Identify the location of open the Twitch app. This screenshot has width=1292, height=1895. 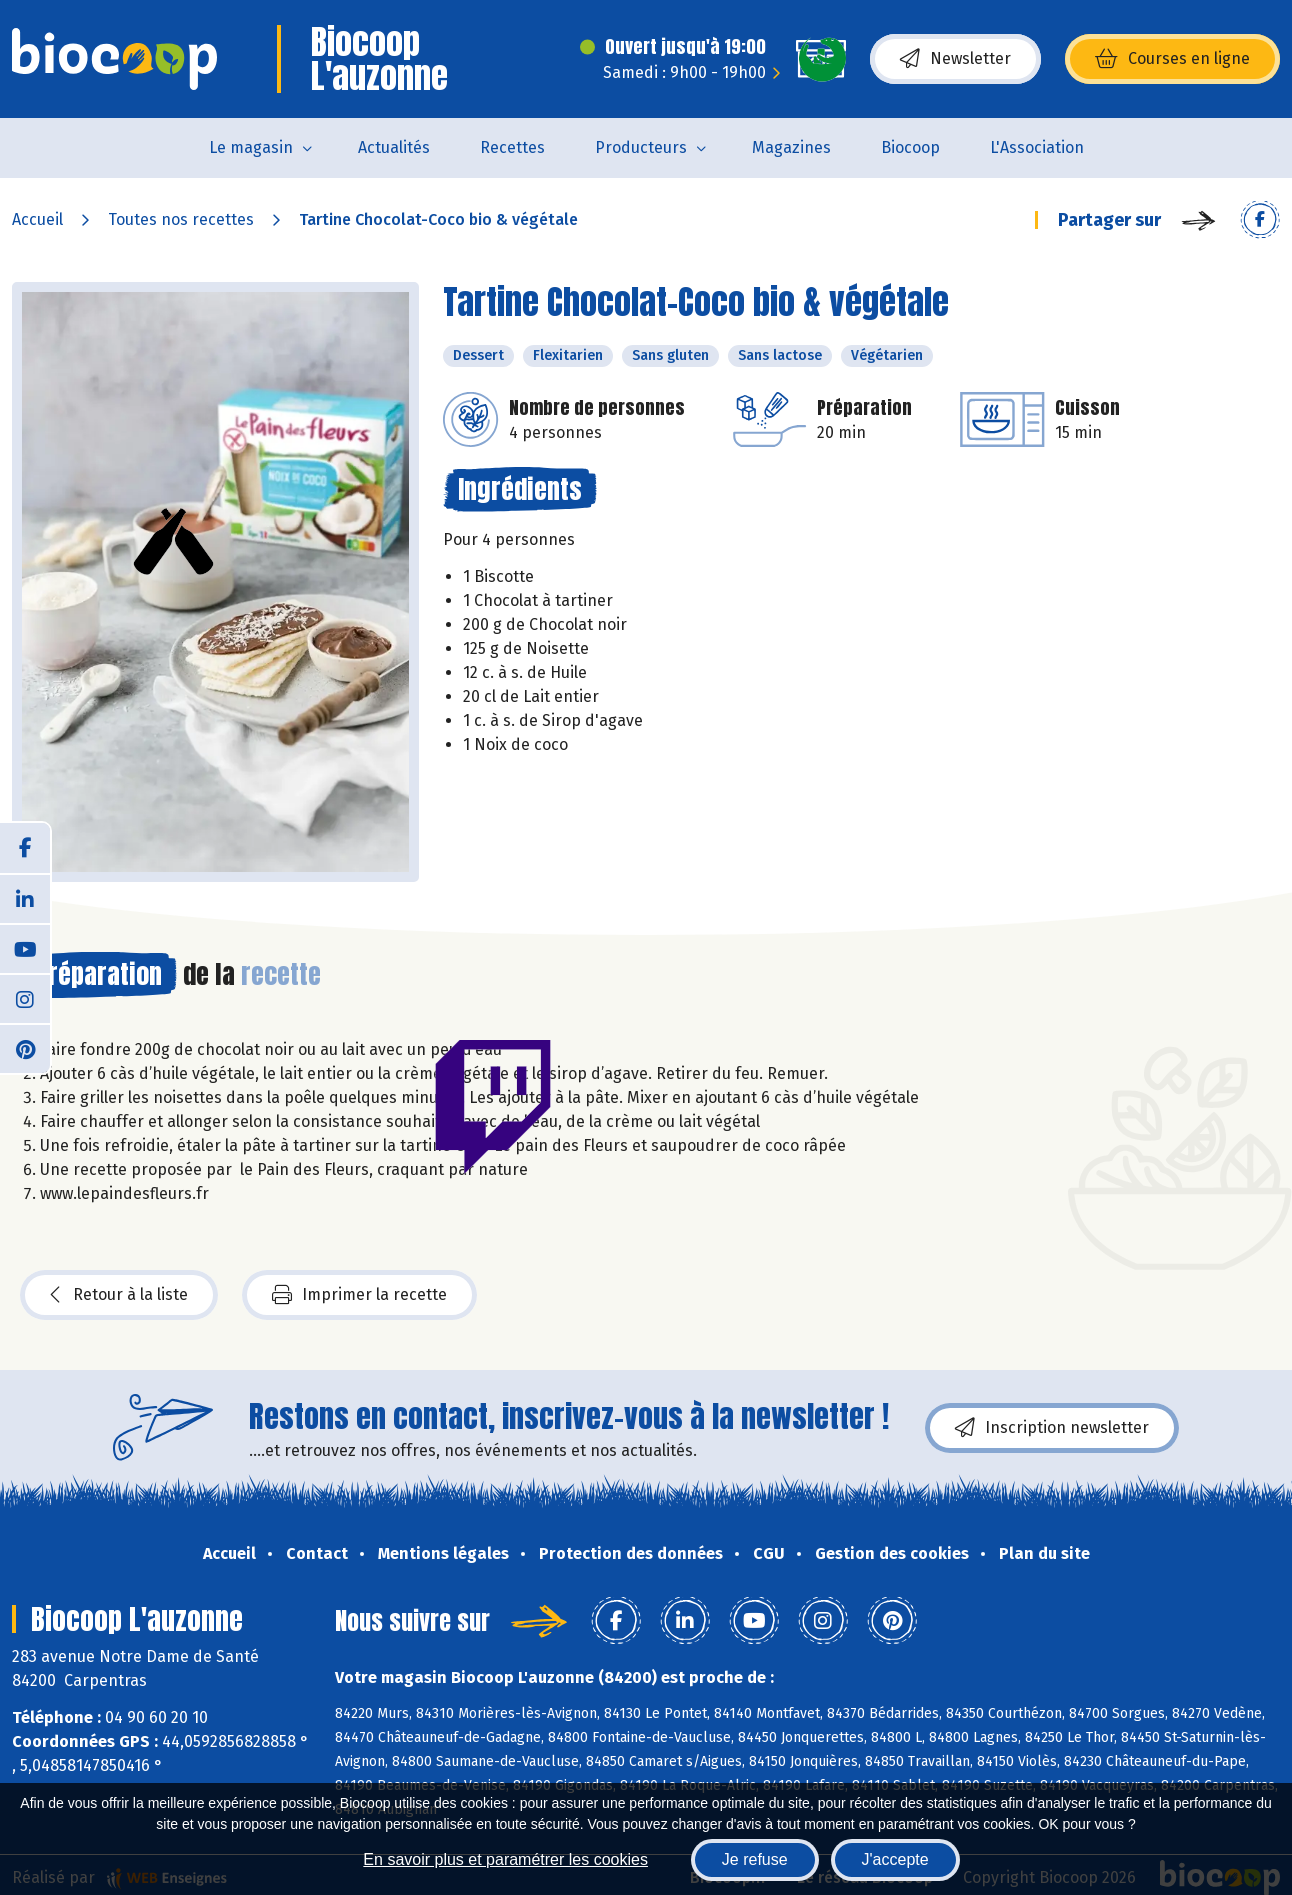
(493, 1107).